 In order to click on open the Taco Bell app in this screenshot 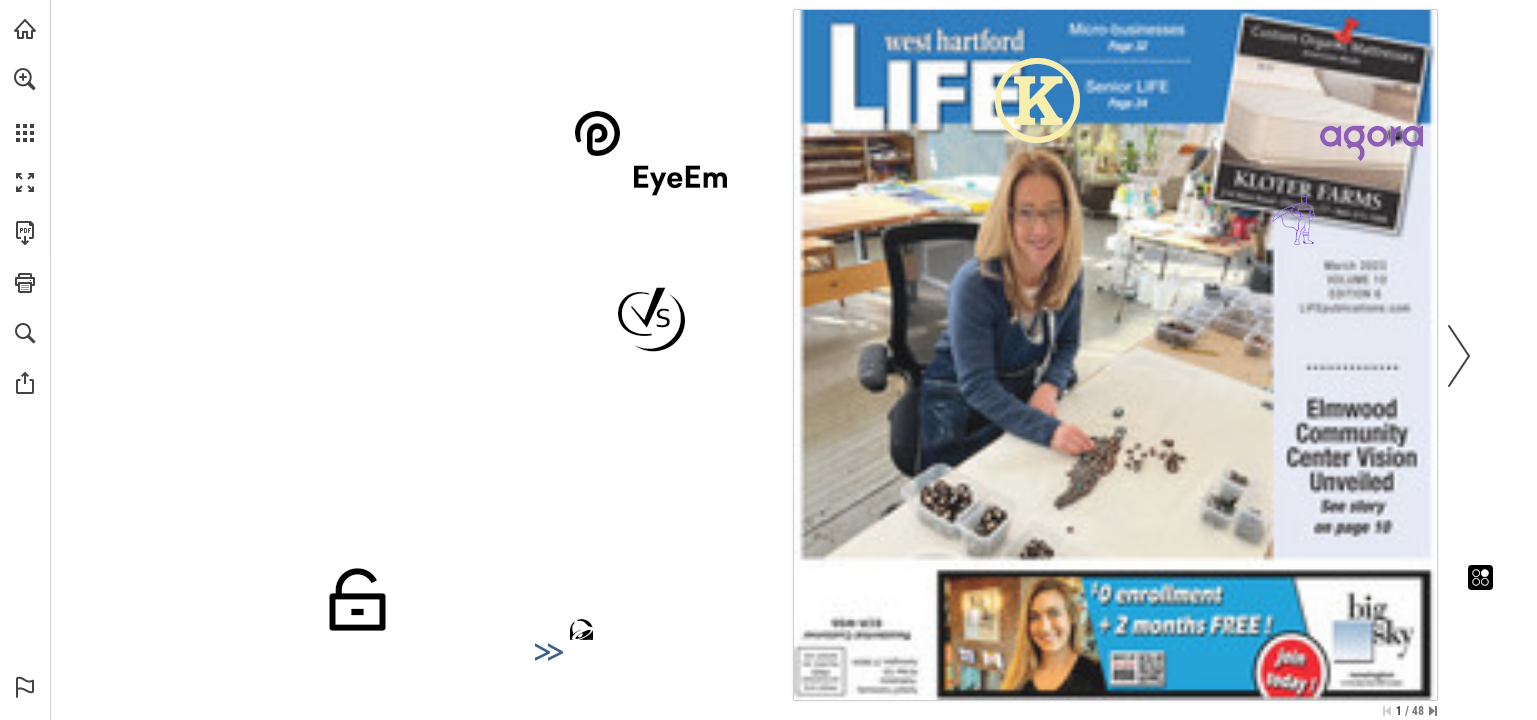, I will do `click(581, 629)`.